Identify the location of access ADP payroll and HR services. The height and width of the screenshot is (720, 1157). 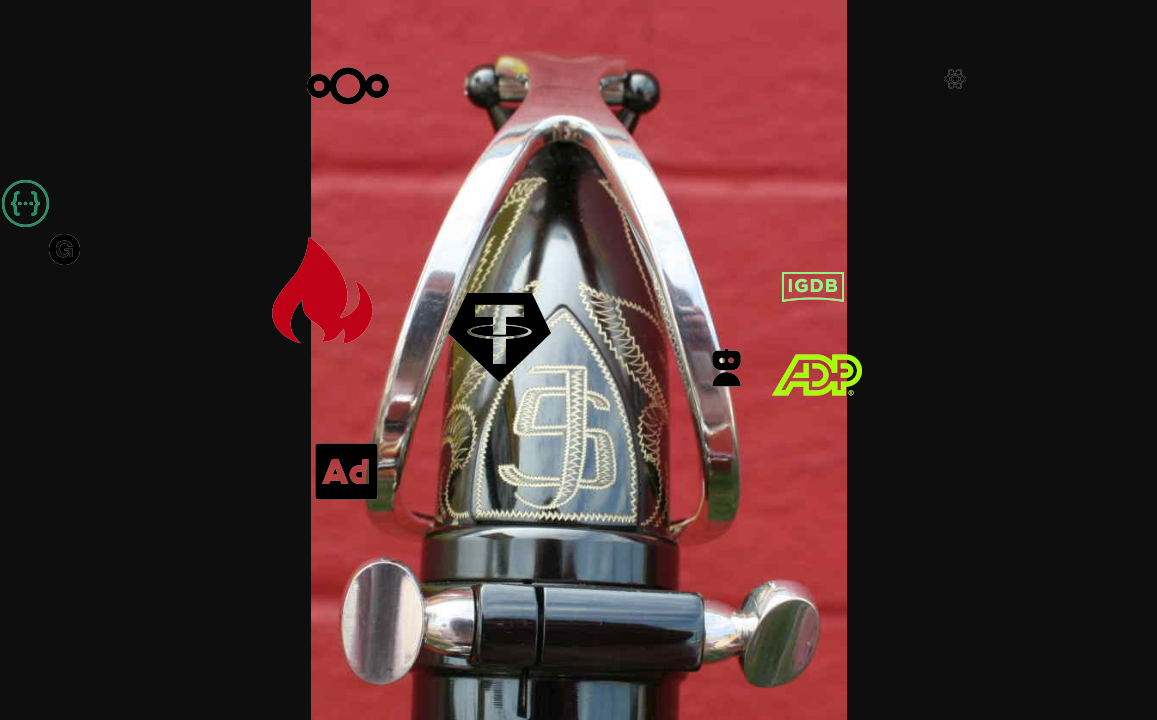
(817, 375).